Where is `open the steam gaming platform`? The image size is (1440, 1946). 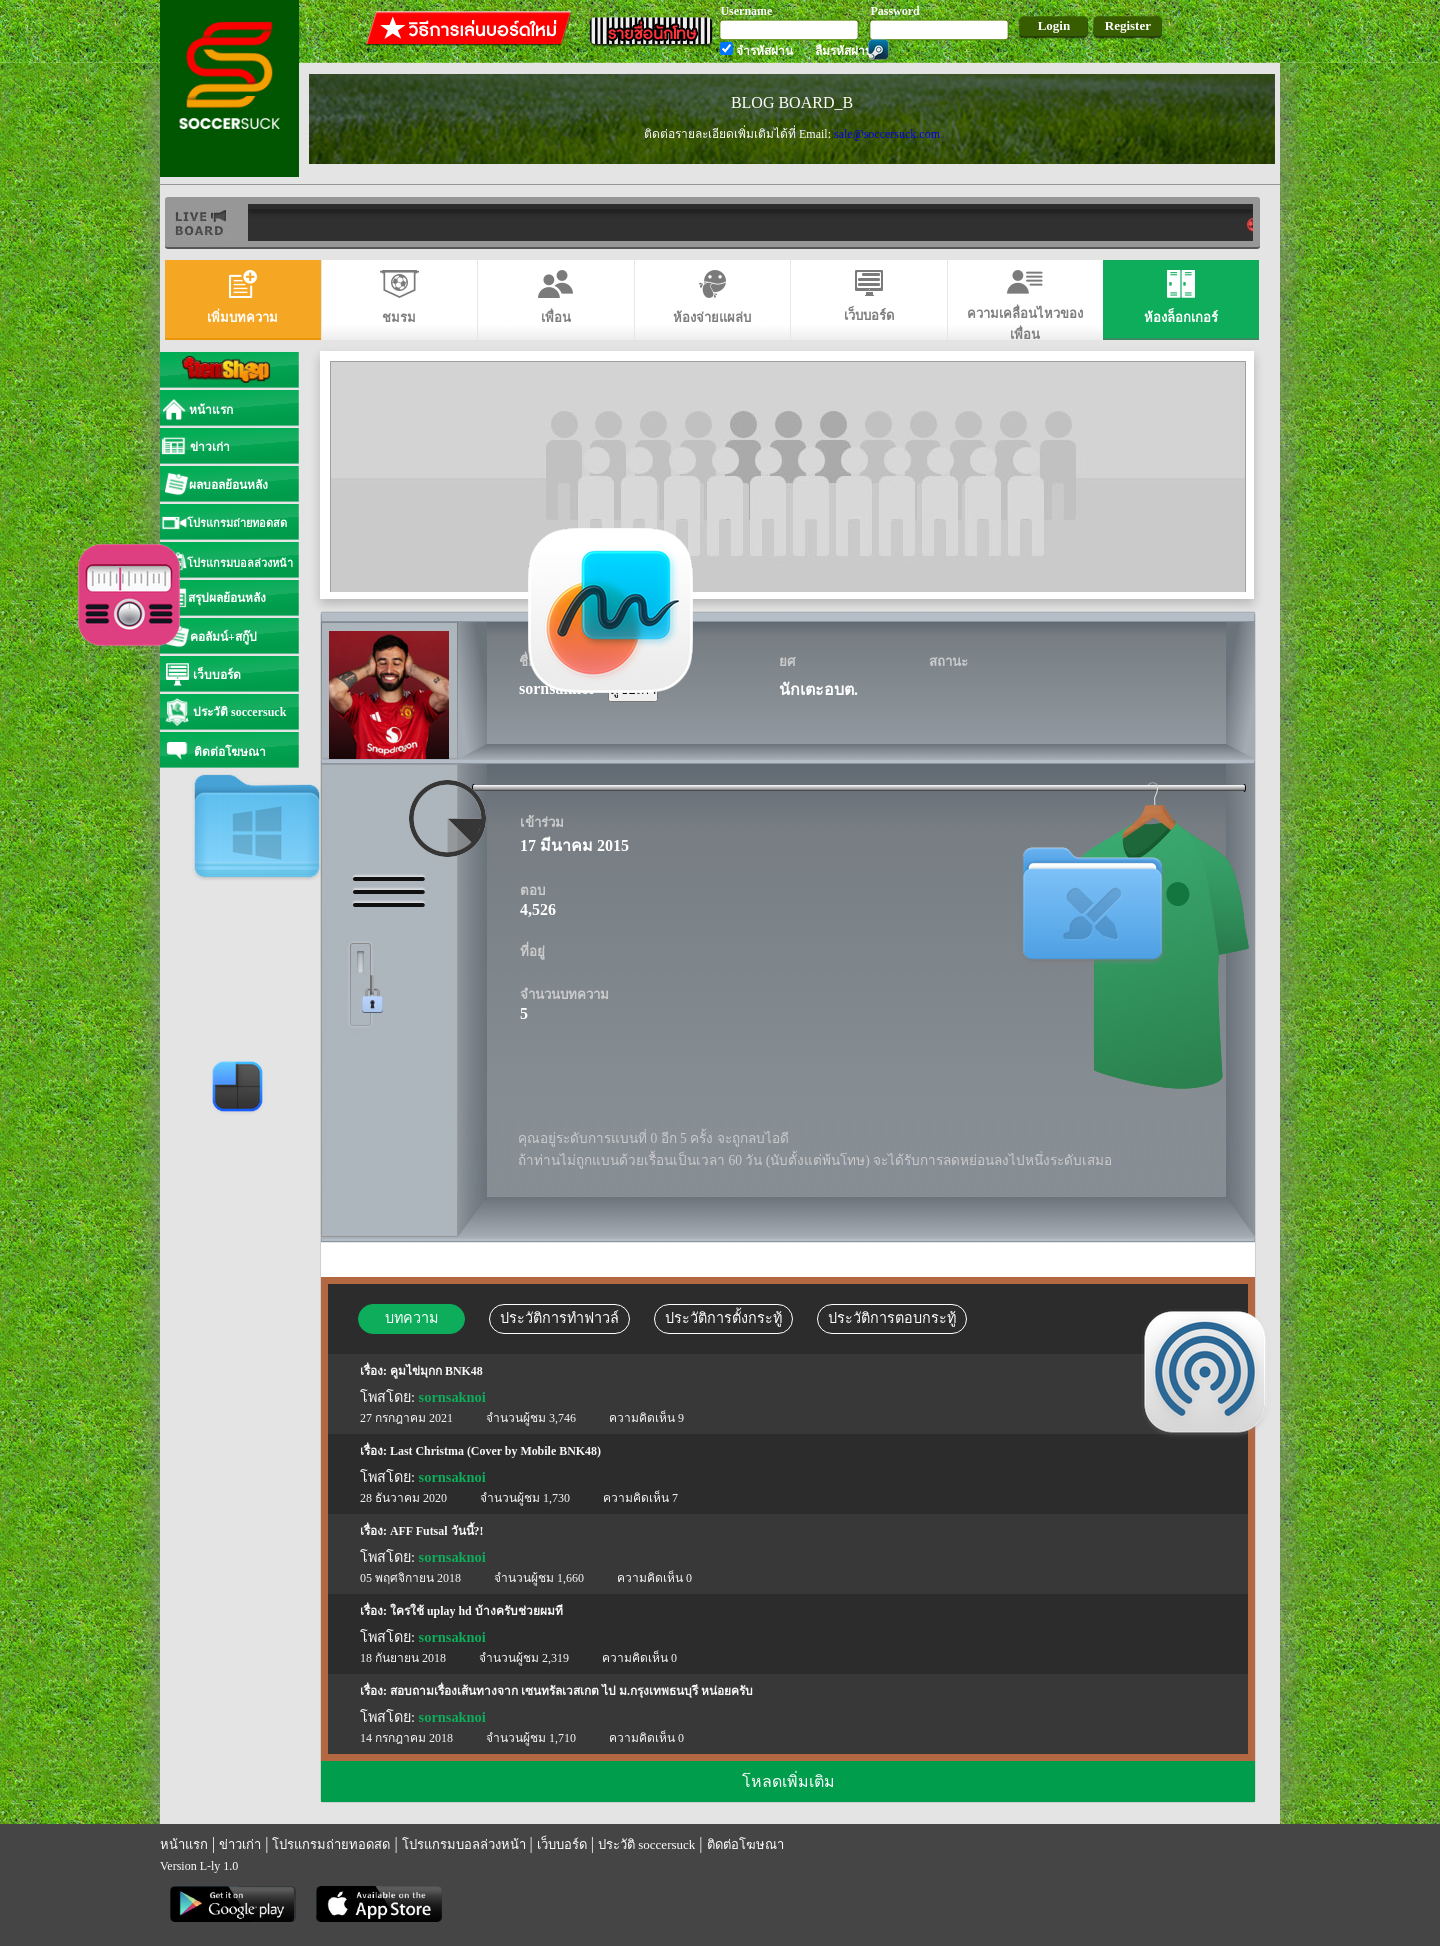 open the steam gaming platform is located at coordinates (878, 49).